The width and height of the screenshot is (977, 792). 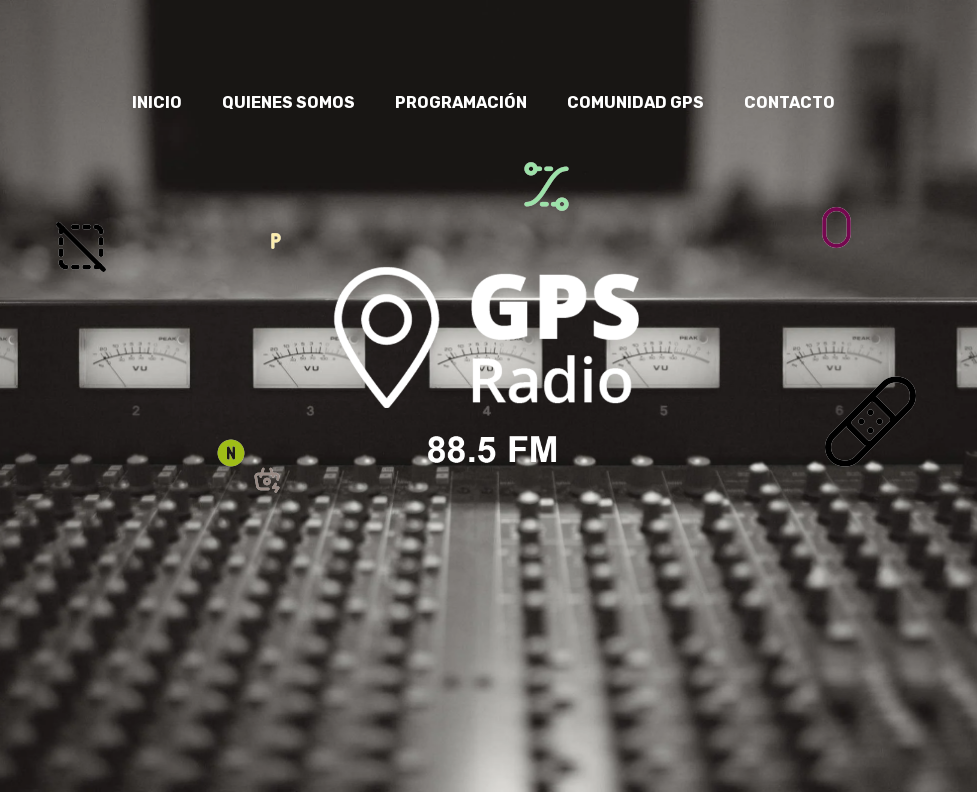 I want to click on quick purchase or express checkout, so click(x=267, y=479).